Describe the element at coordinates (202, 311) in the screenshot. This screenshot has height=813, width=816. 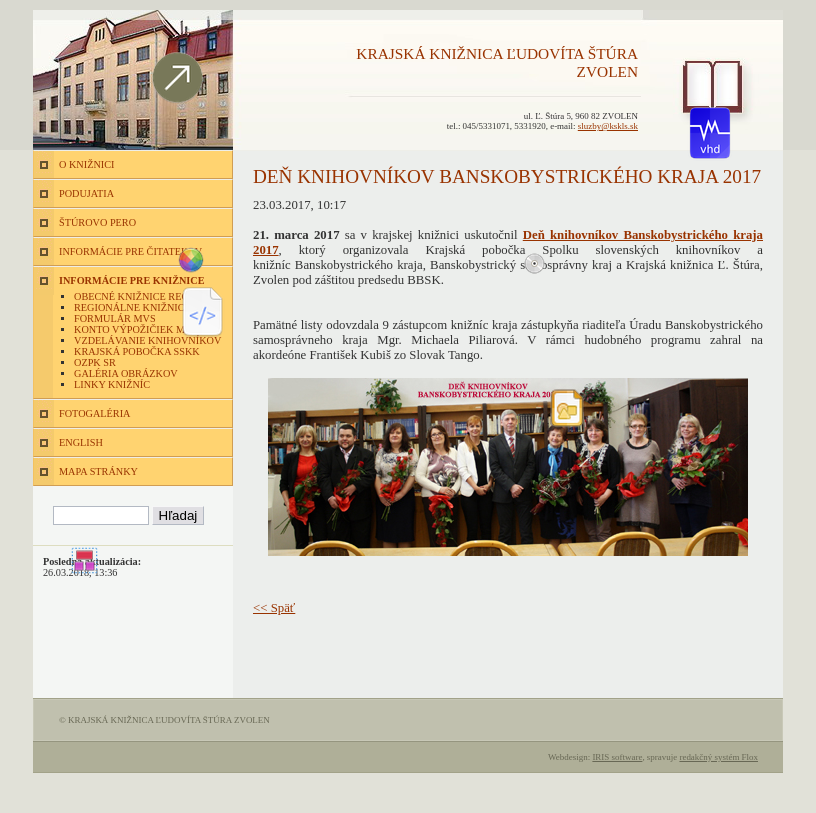
I see `an HTML or code file type indicator` at that location.